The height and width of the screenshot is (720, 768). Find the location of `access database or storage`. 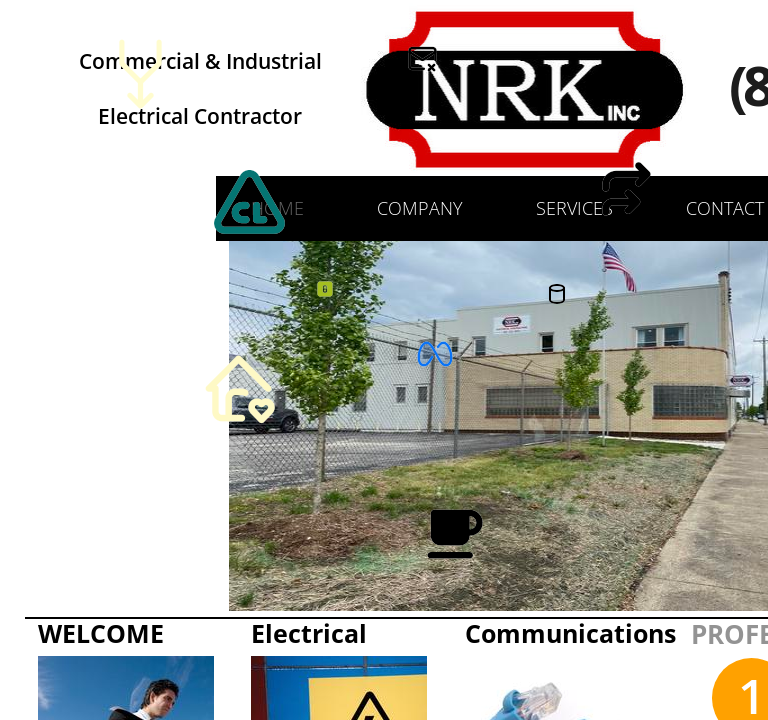

access database or storage is located at coordinates (557, 294).